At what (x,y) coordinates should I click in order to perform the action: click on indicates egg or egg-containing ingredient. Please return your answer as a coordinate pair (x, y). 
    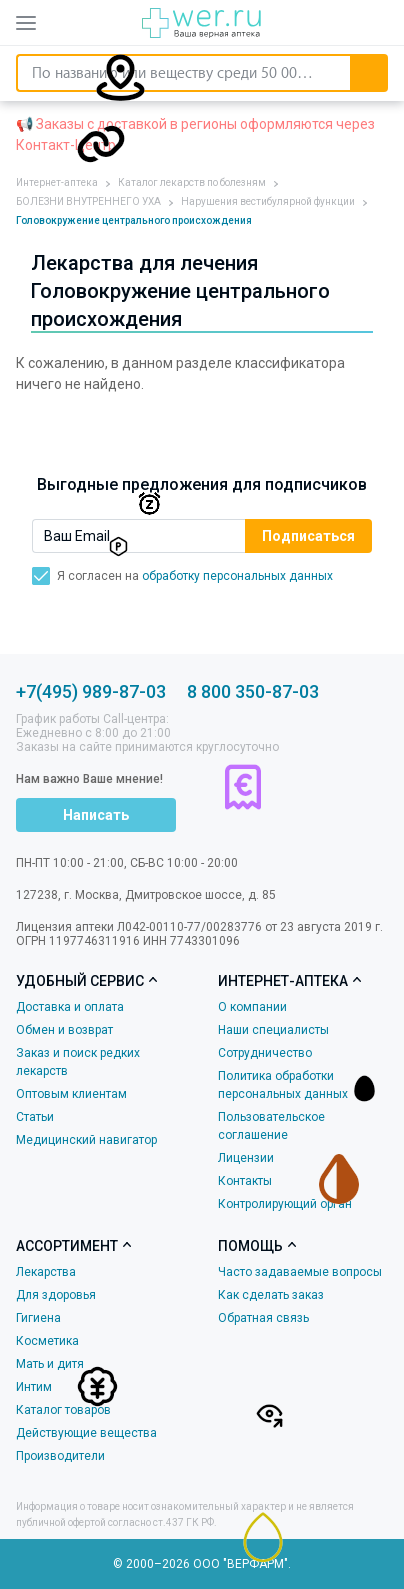
    Looking at the image, I should click on (364, 1088).